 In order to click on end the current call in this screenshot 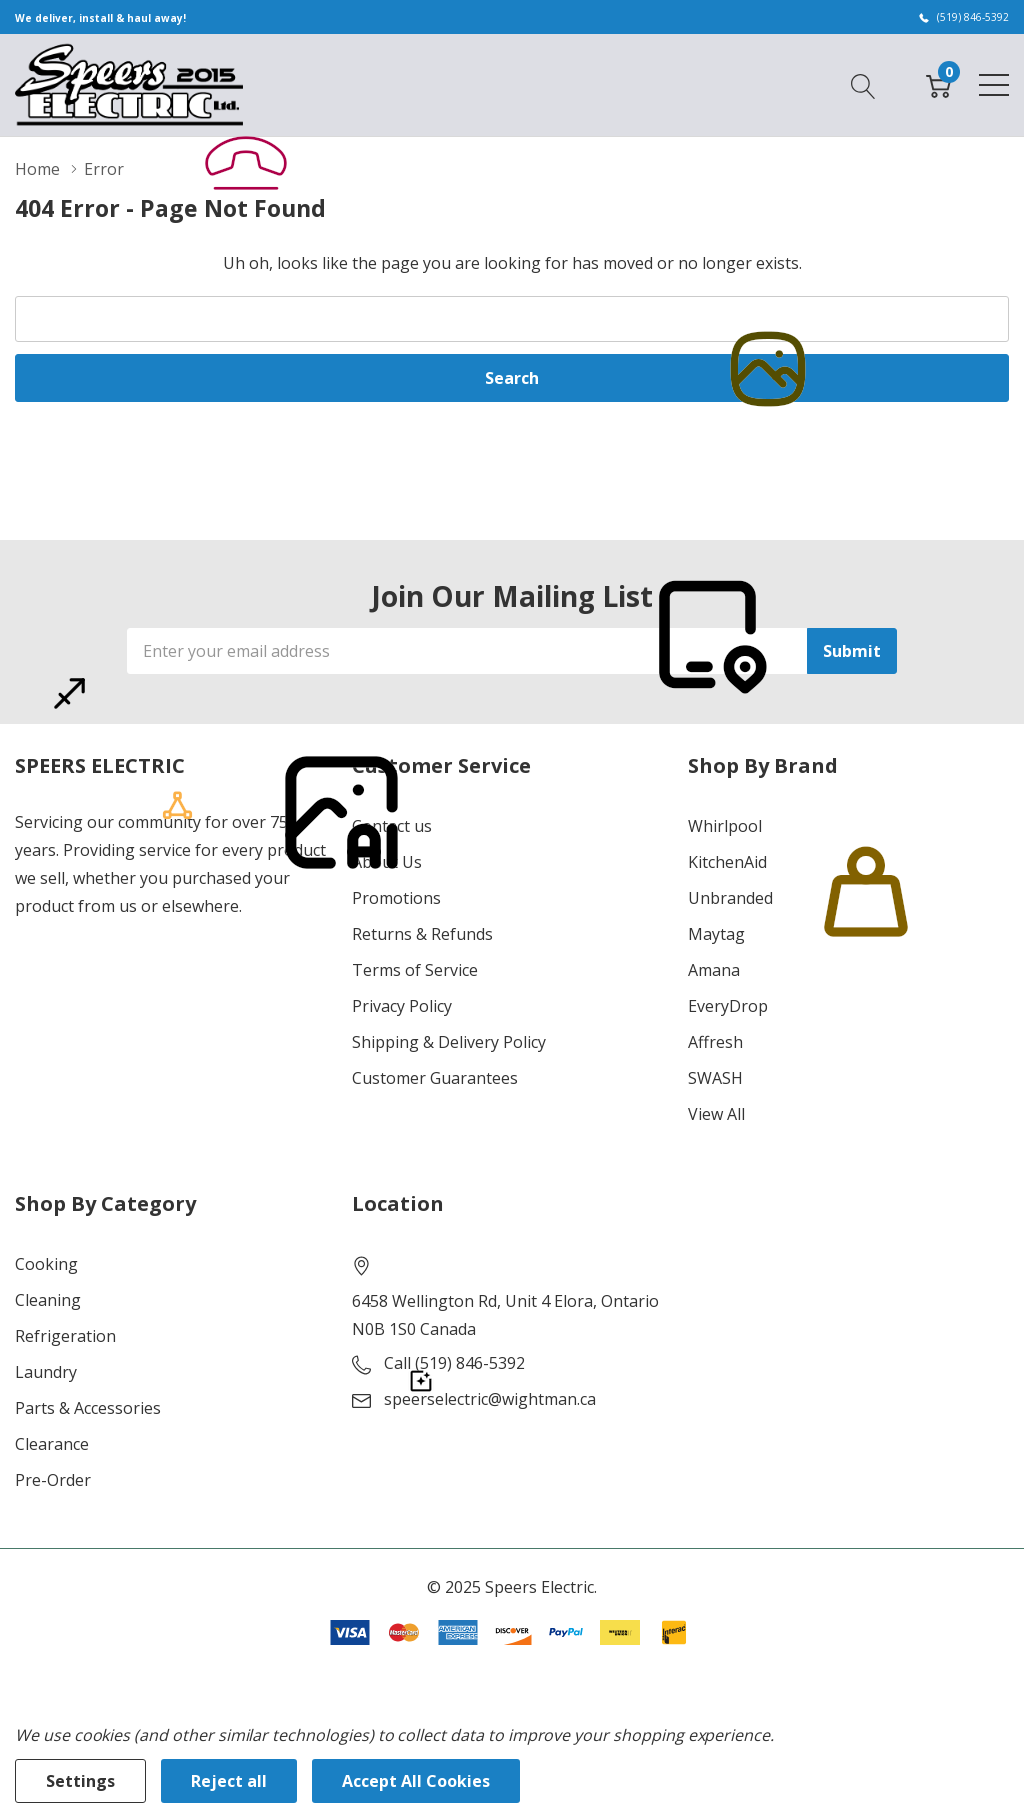, I will do `click(246, 163)`.